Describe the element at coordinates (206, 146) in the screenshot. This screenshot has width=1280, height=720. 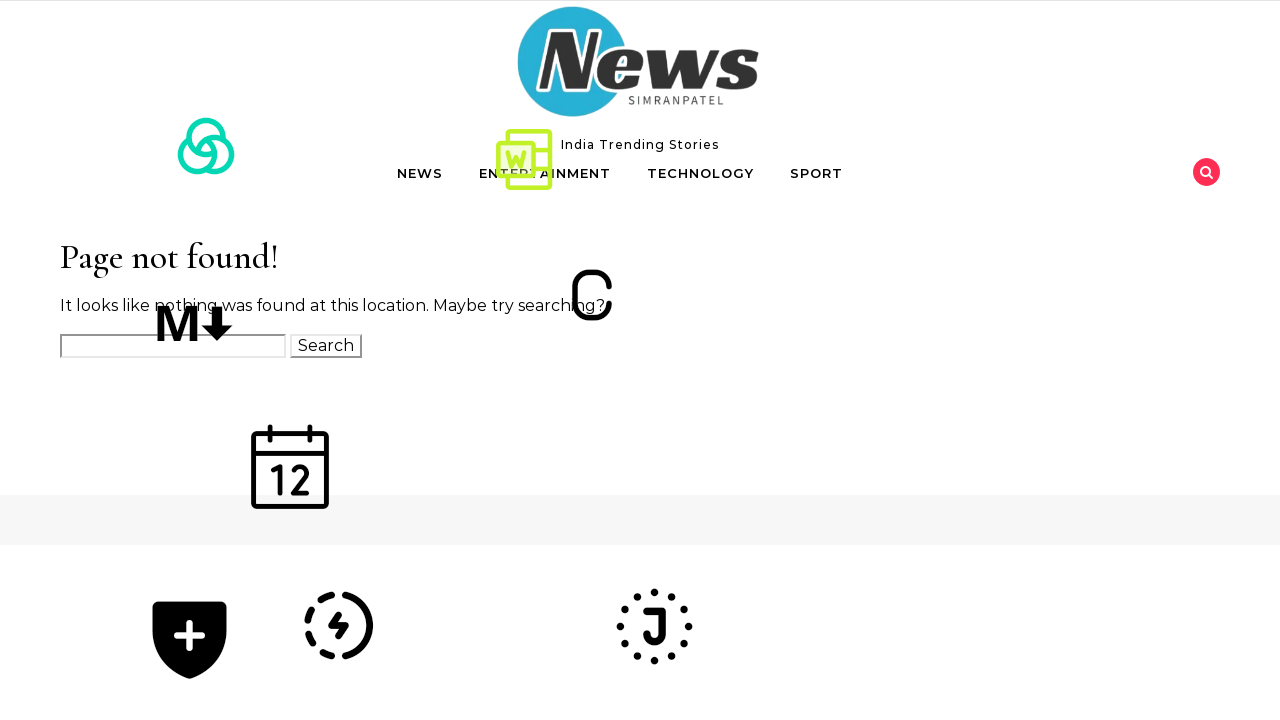
I see `access your spaces or workspaces` at that location.